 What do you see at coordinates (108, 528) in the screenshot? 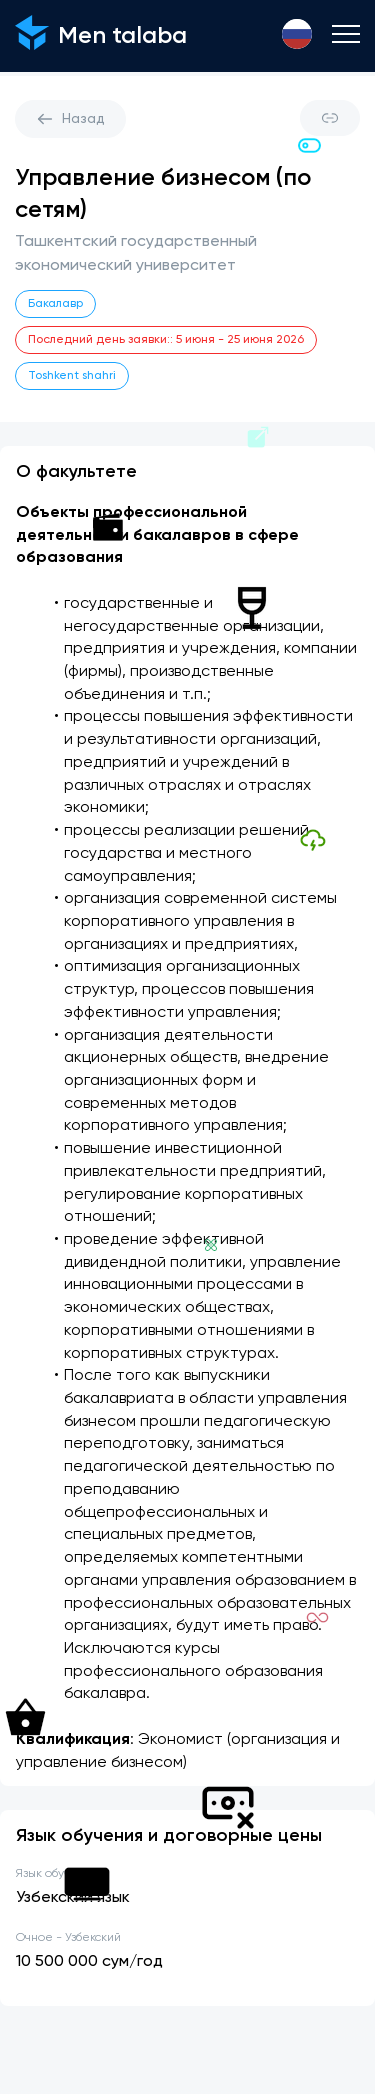
I see `access your wallet or payment methods` at bounding box center [108, 528].